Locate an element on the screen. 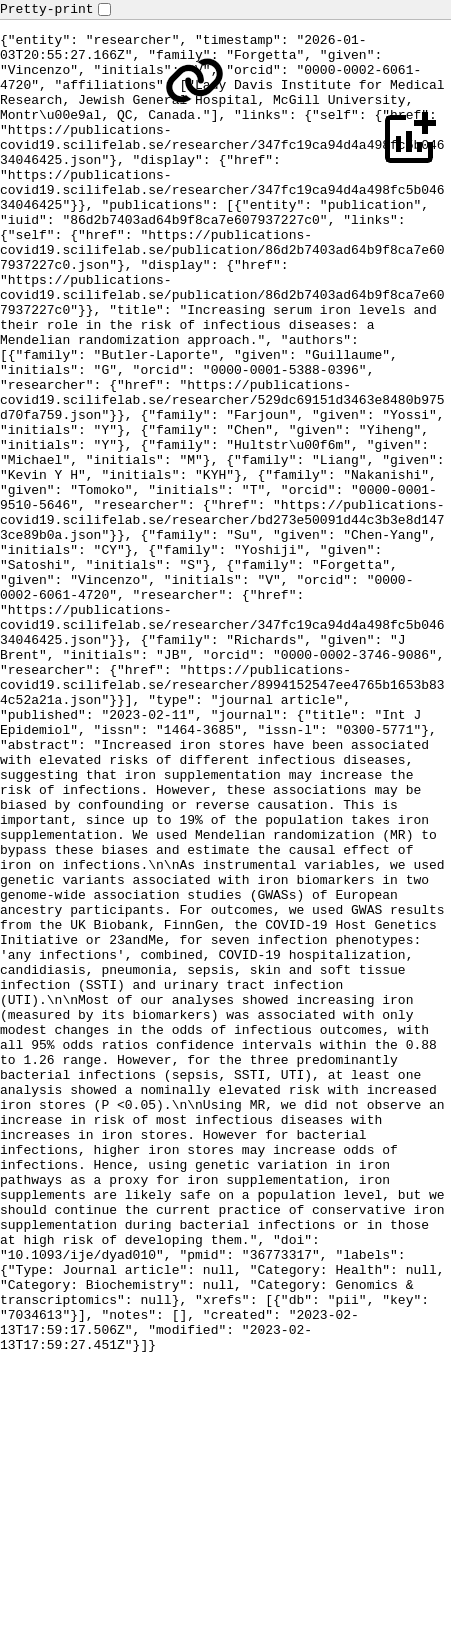 The image size is (451, 1630). add a new chart or graph is located at coordinates (409, 139).